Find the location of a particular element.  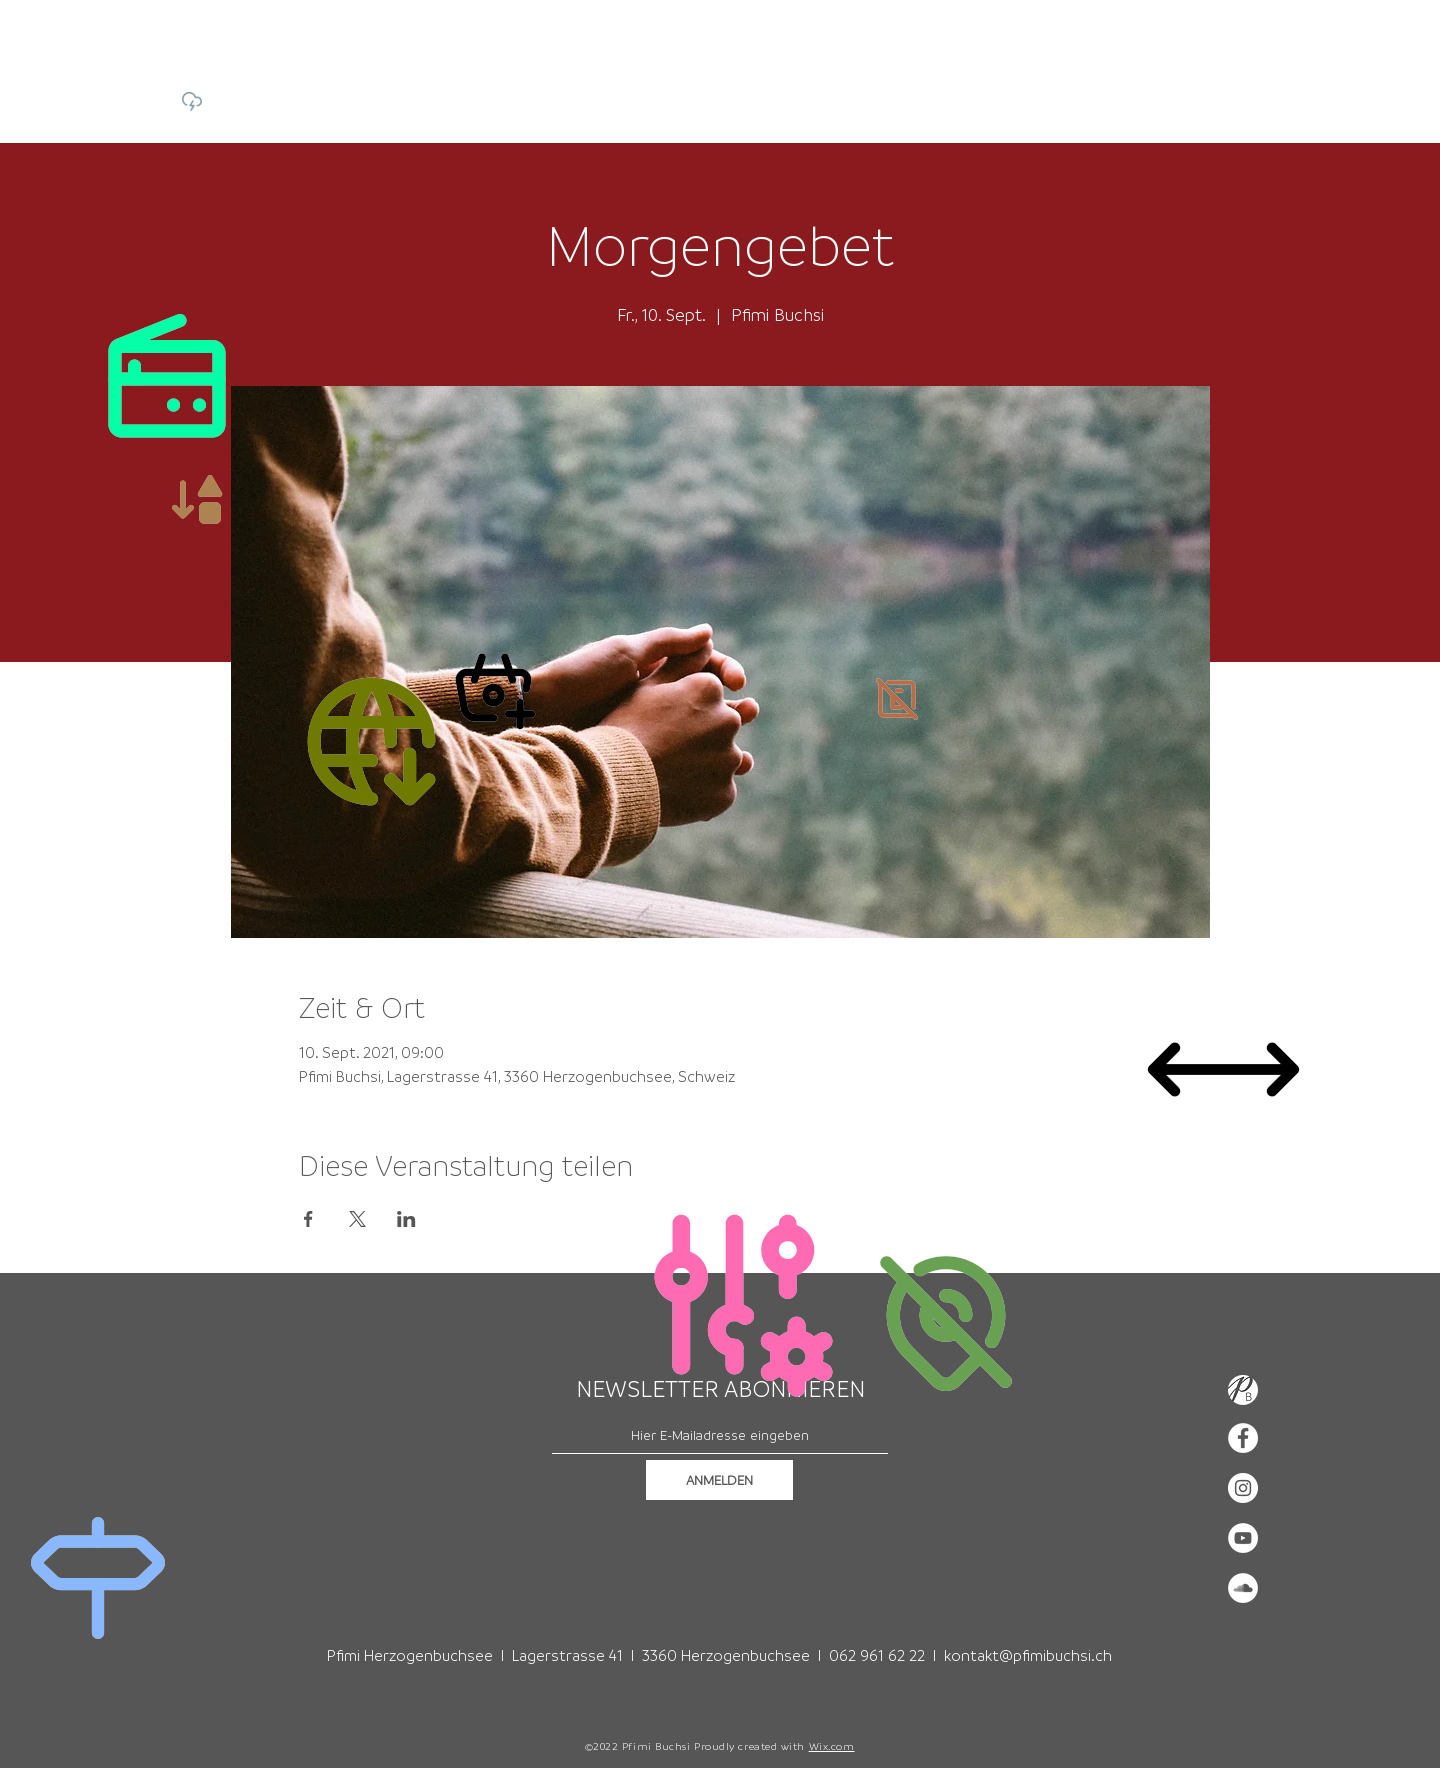

open radio or audio streaming app is located at coordinates (167, 379).